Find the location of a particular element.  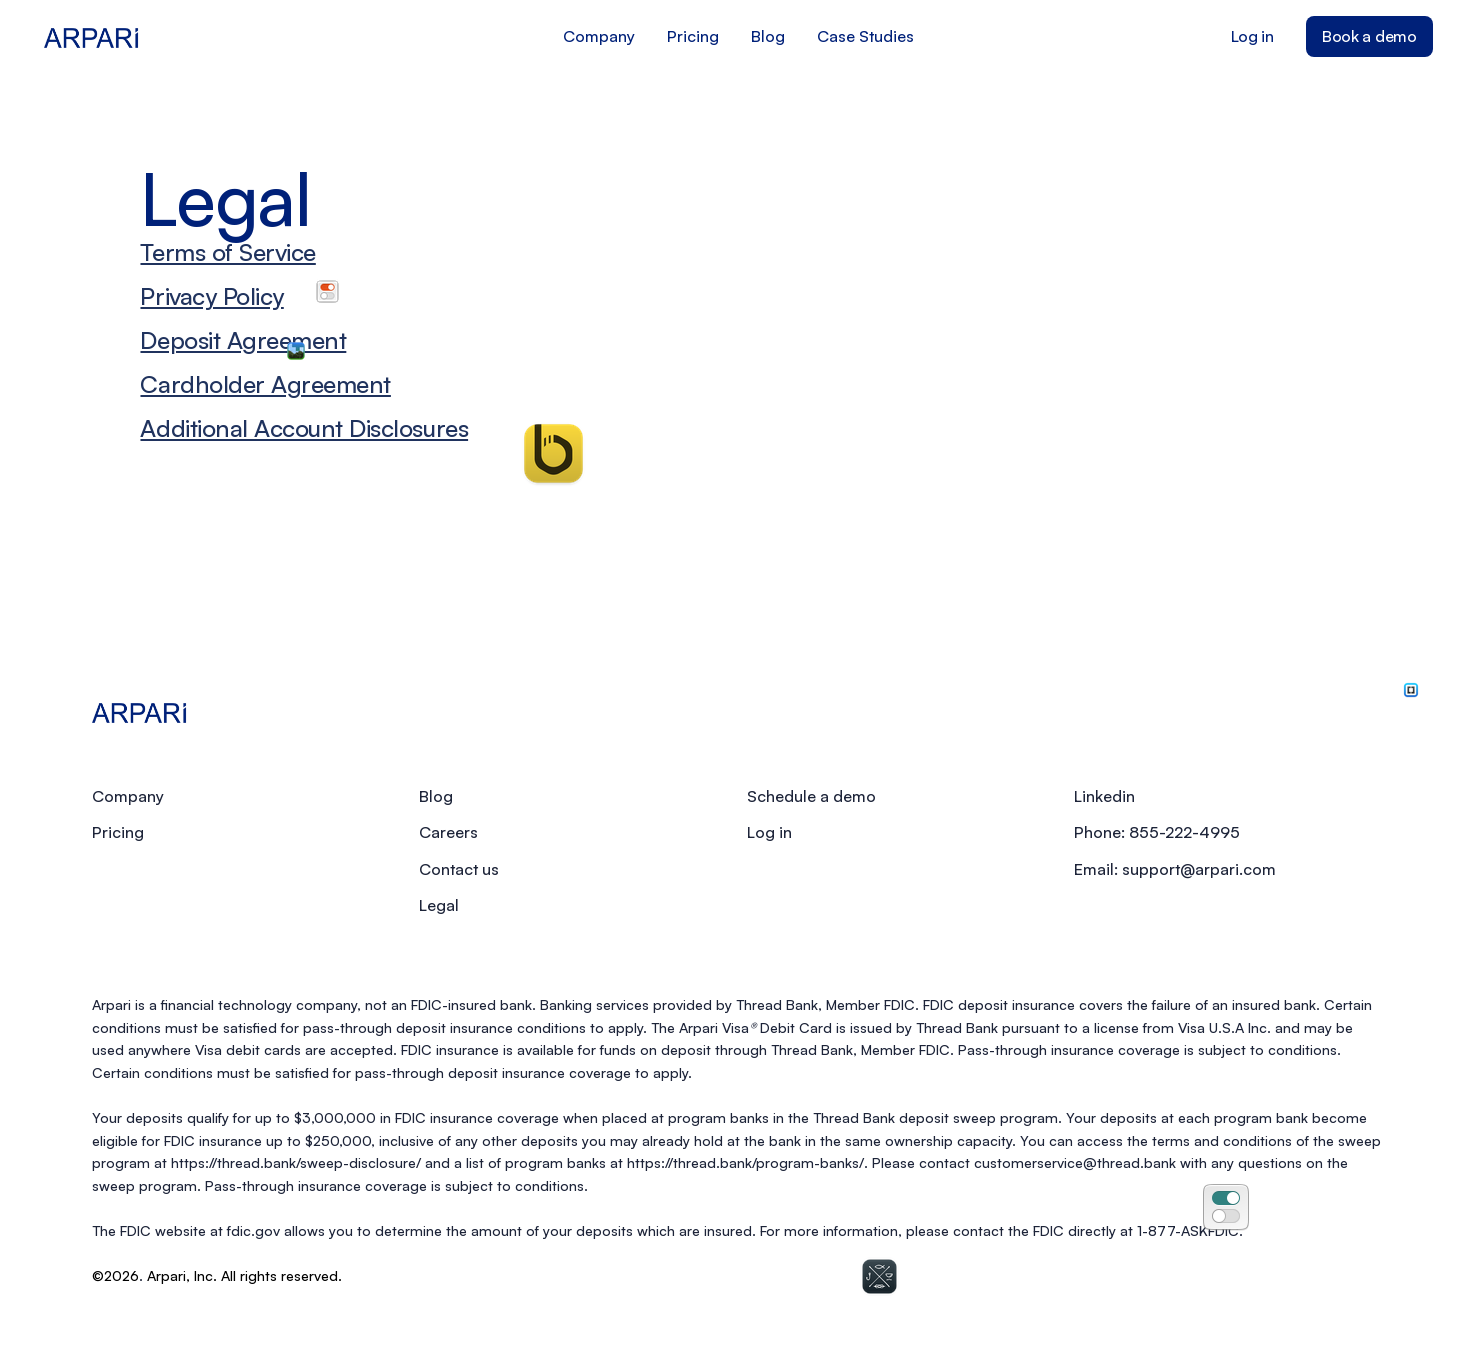

launch fishing planet game is located at coordinates (879, 1276).